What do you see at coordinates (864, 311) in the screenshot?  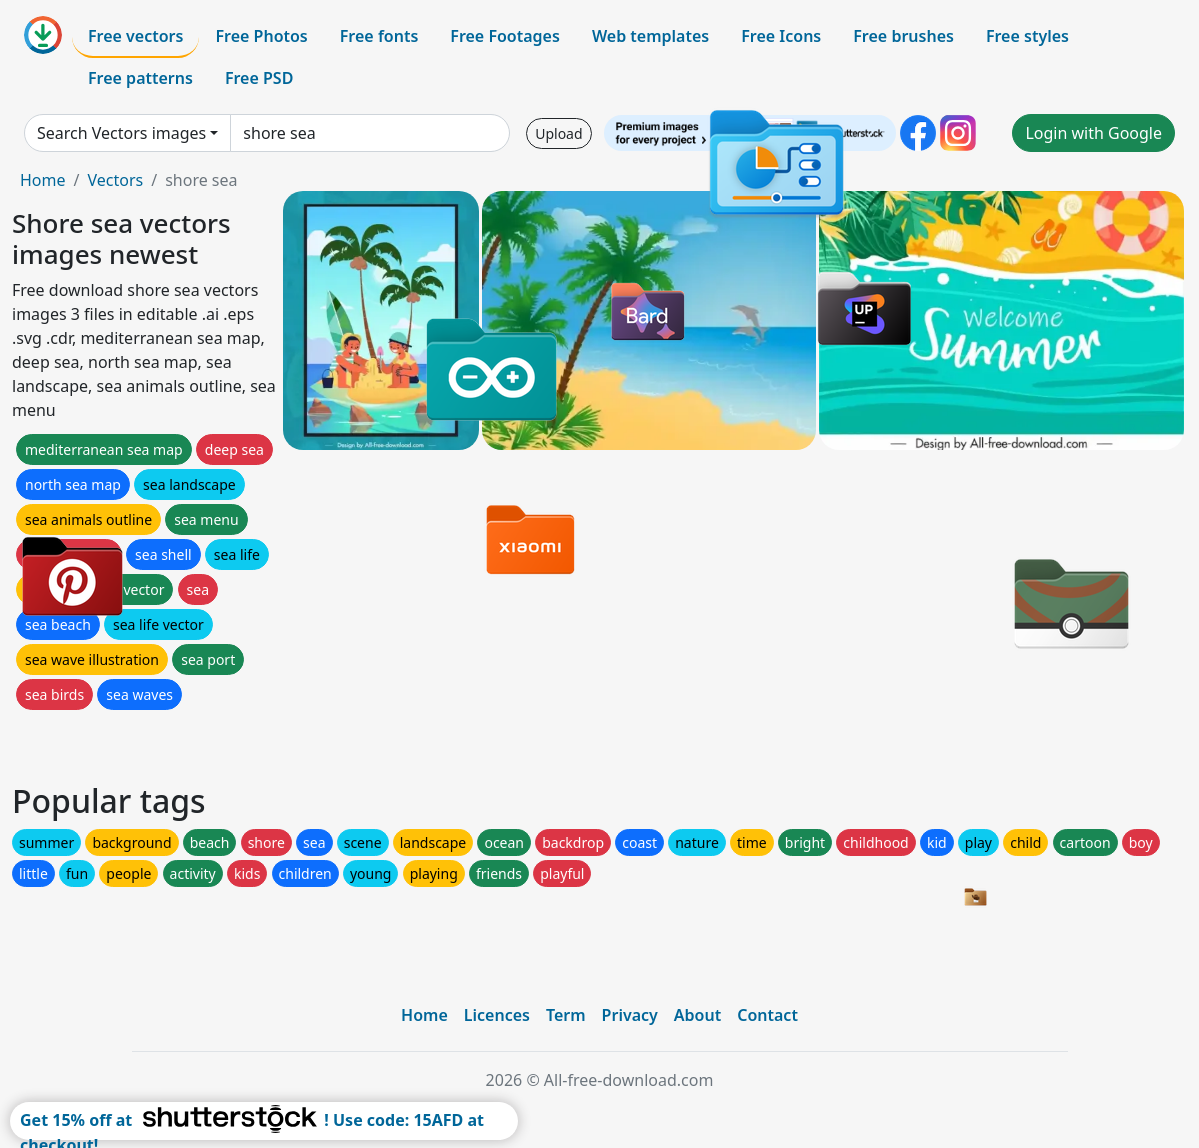 I see `open jetbrains upsource project folder` at bounding box center [864, 311].